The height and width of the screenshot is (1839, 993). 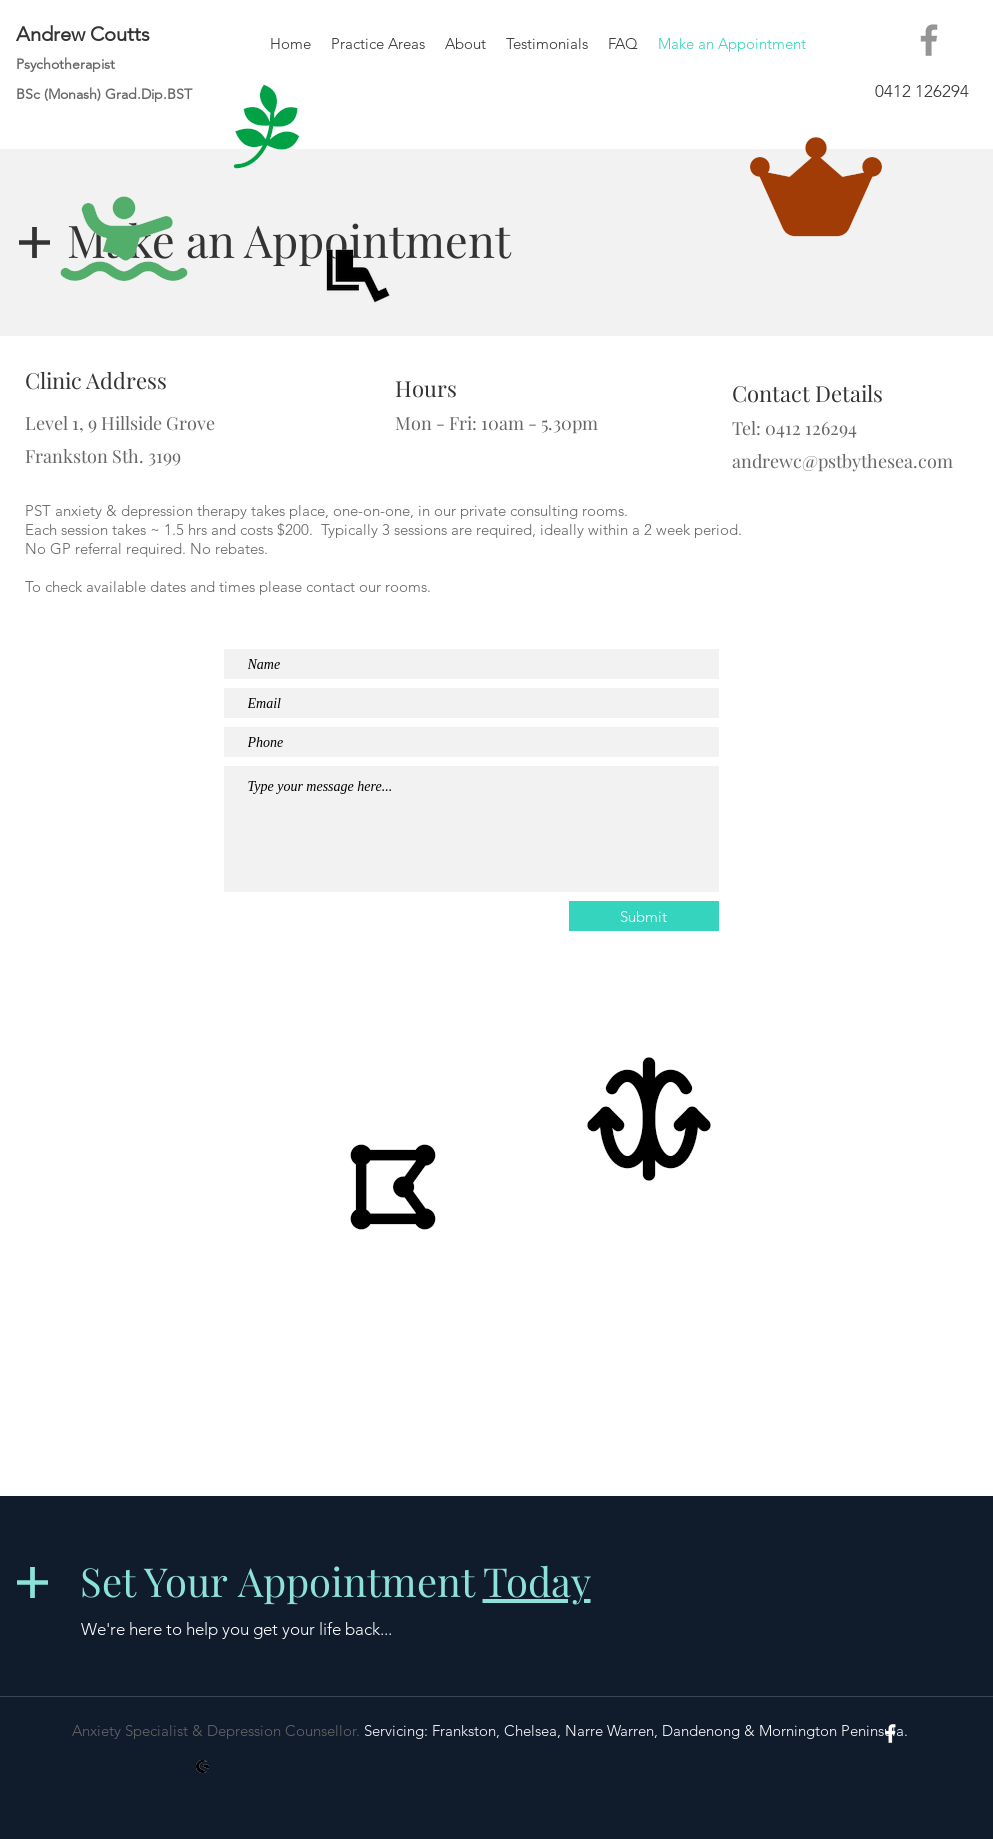 I want to click on indicates water safety or drowning hazard warning, so click(x=124, y=242).